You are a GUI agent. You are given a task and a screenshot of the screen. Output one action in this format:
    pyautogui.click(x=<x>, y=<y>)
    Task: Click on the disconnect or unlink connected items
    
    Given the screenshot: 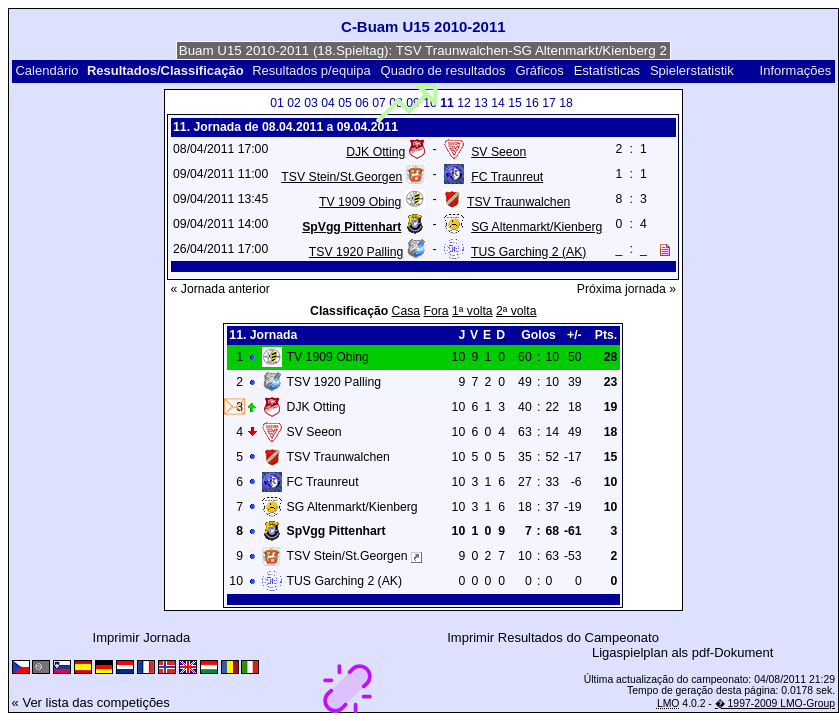 What is the action you would take?
    pyautogui.click(x=347, y=688)
    